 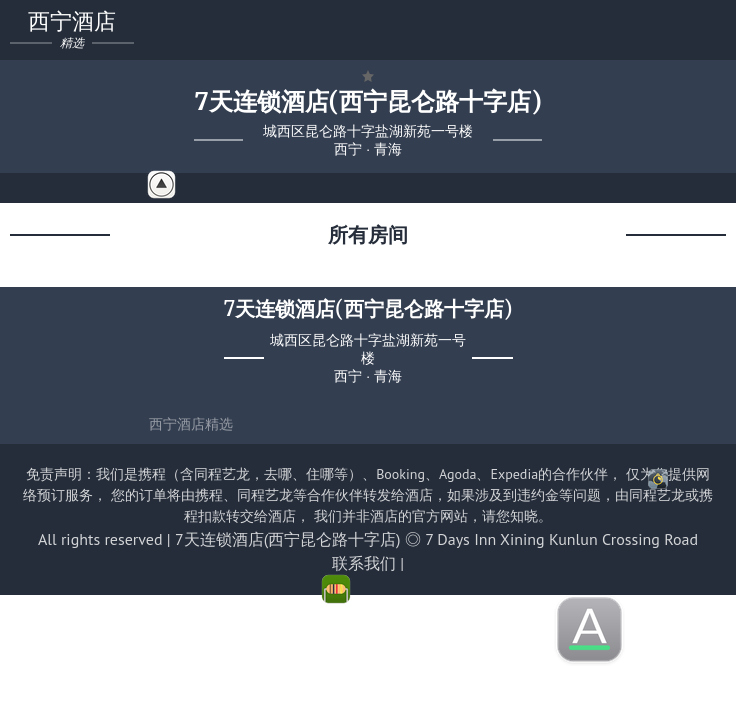 I want to click on manage browser cookie settings, so click(x=658, y=479).